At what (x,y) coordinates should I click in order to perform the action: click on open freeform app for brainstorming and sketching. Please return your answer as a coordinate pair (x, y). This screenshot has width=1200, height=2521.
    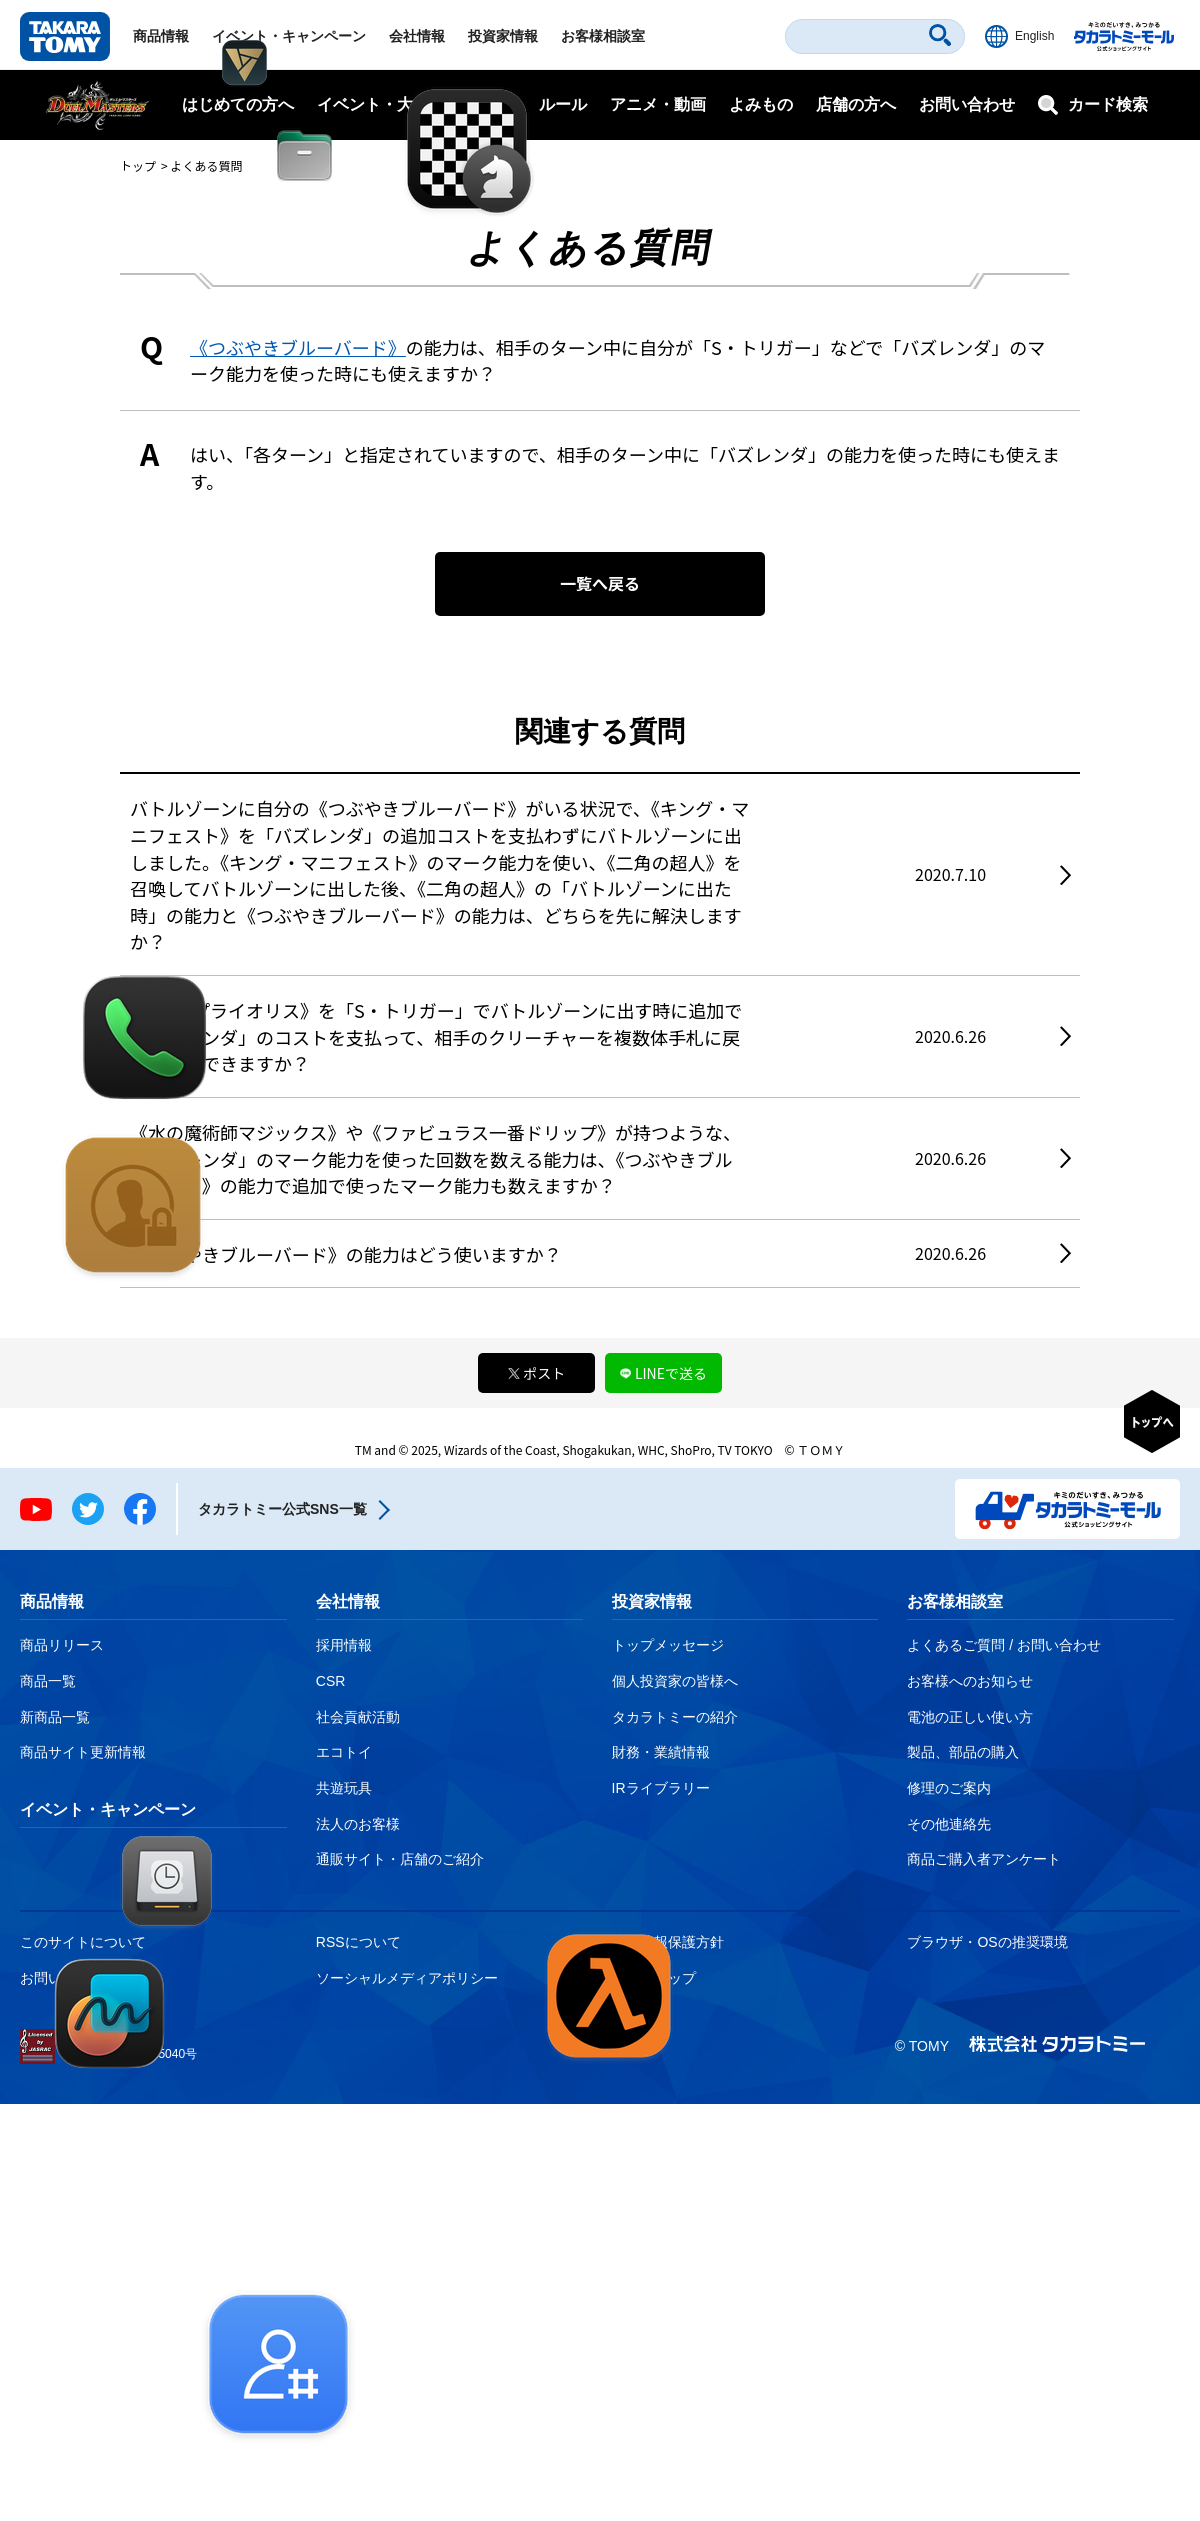
    Looking at the image, I should click on (109, 2013).